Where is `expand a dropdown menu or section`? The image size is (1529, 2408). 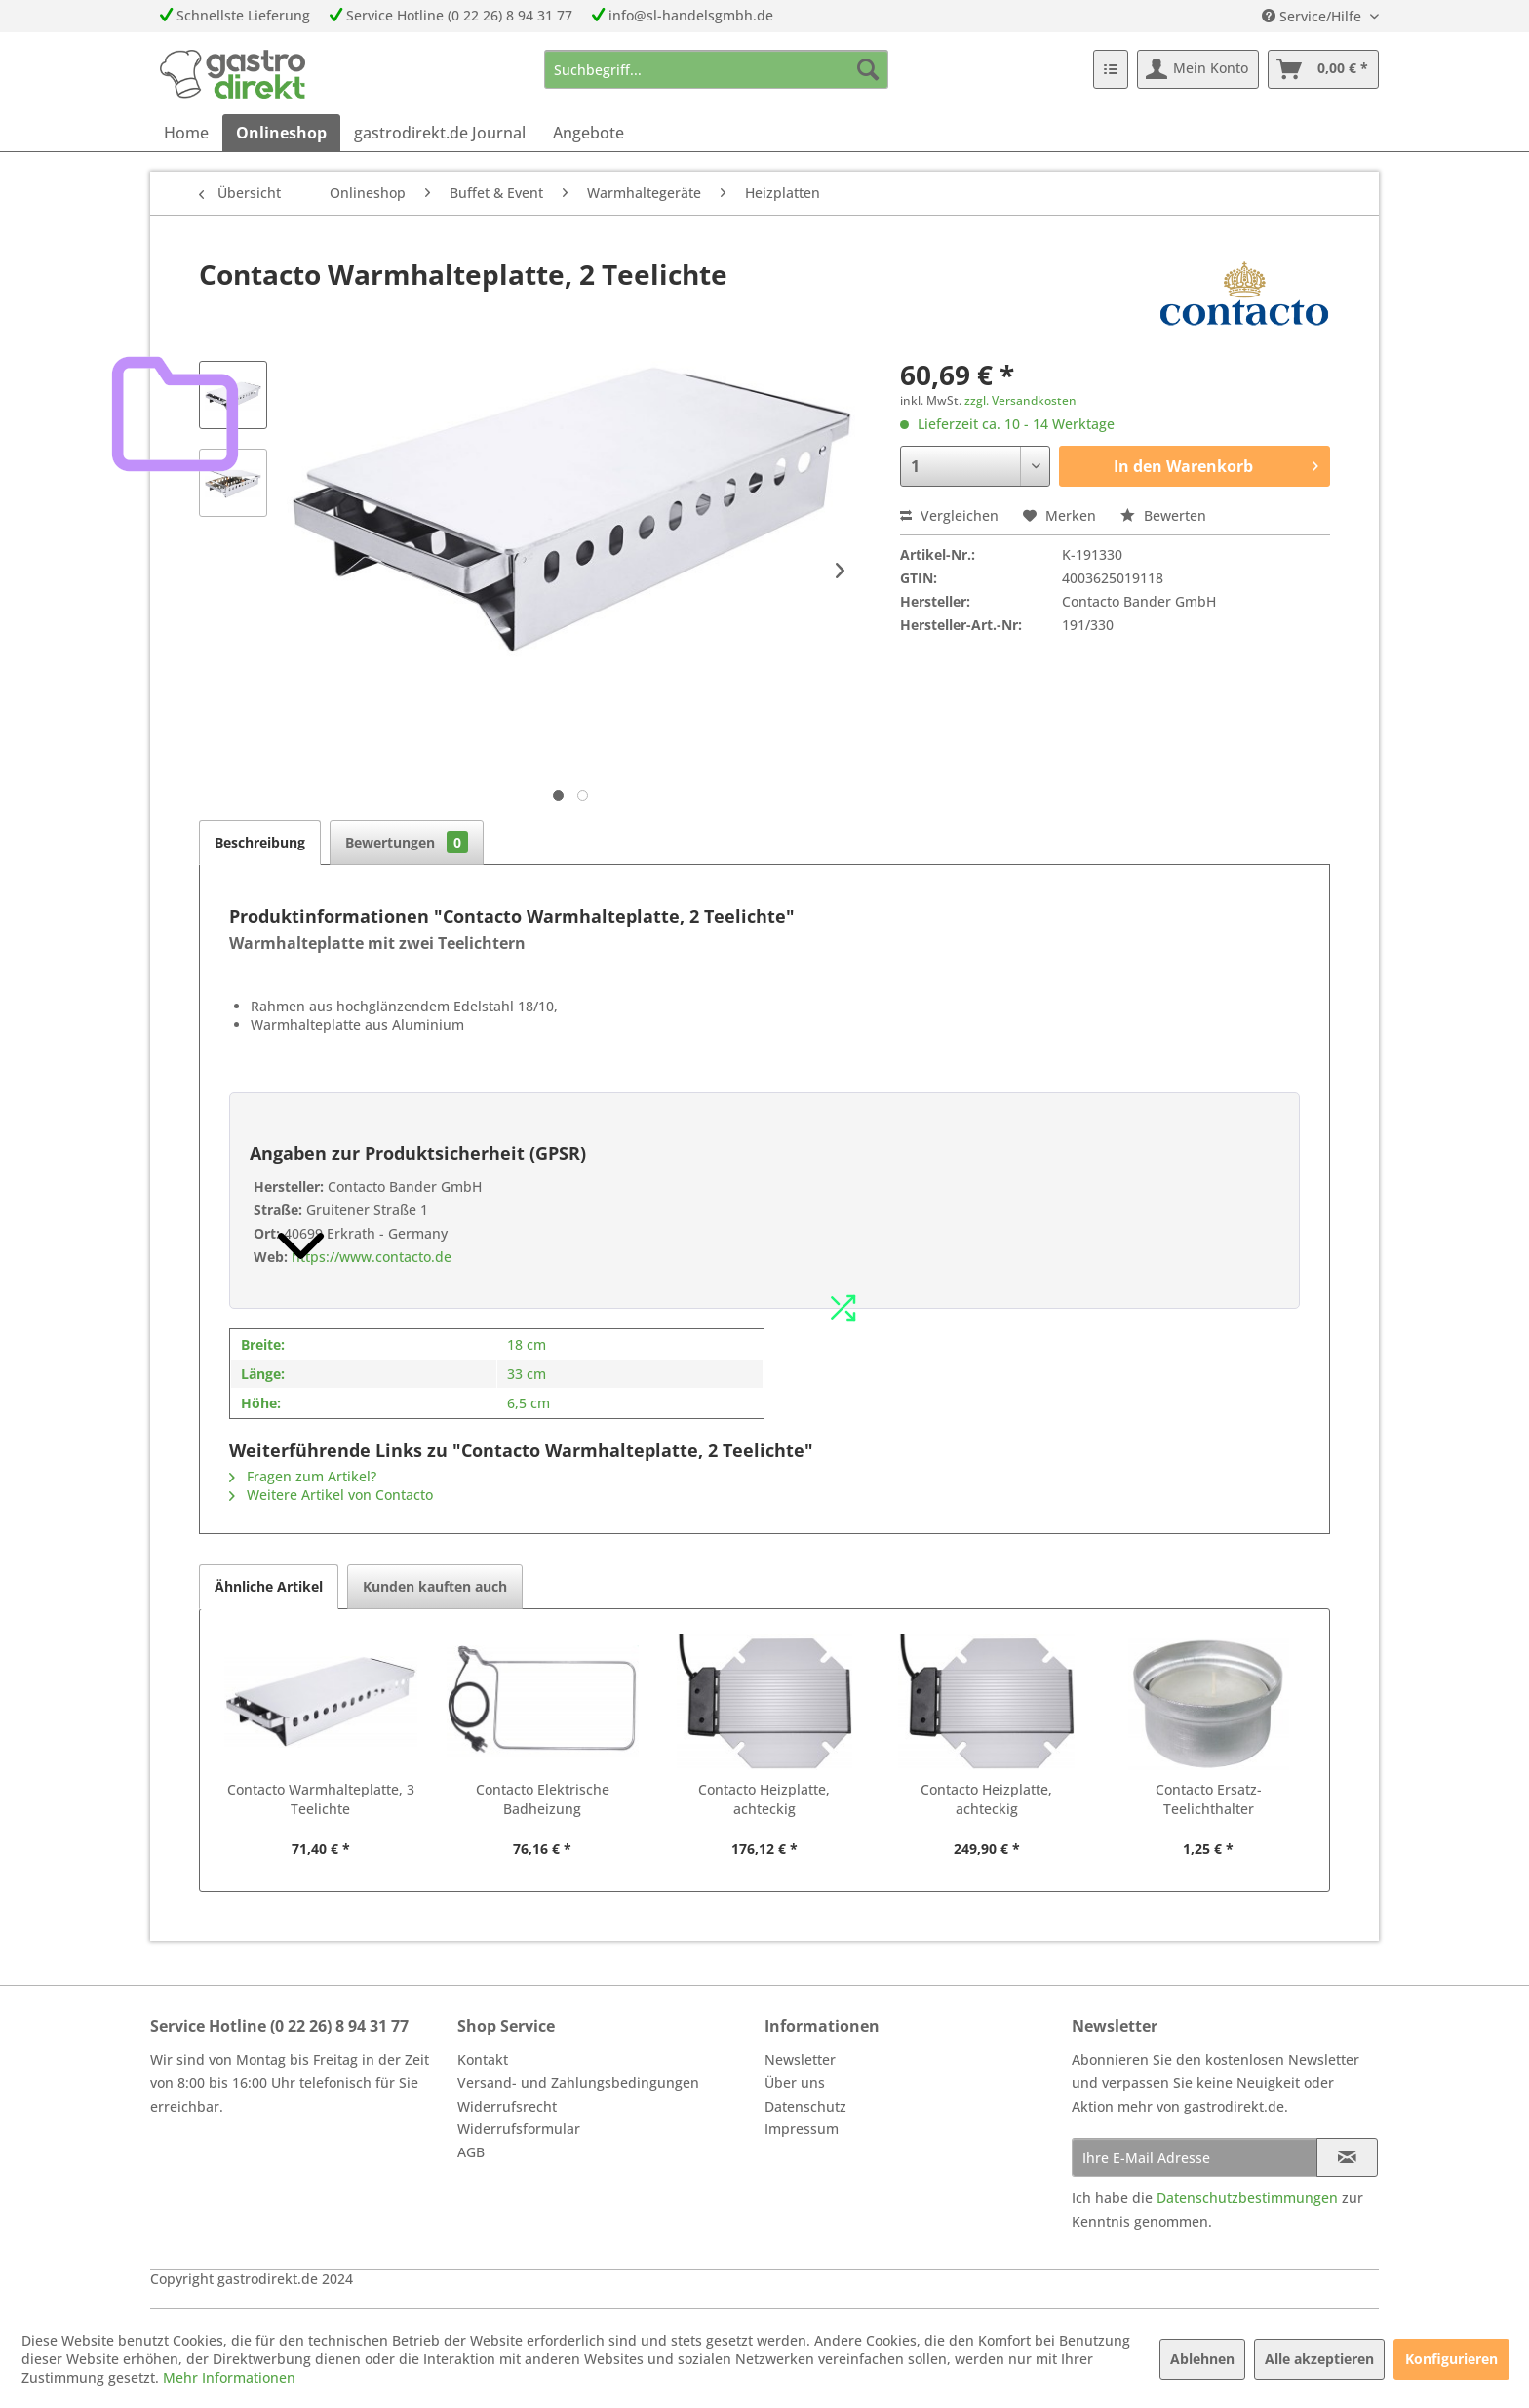
expand a dropdown menu or section is located at coordinates (300, 1245).